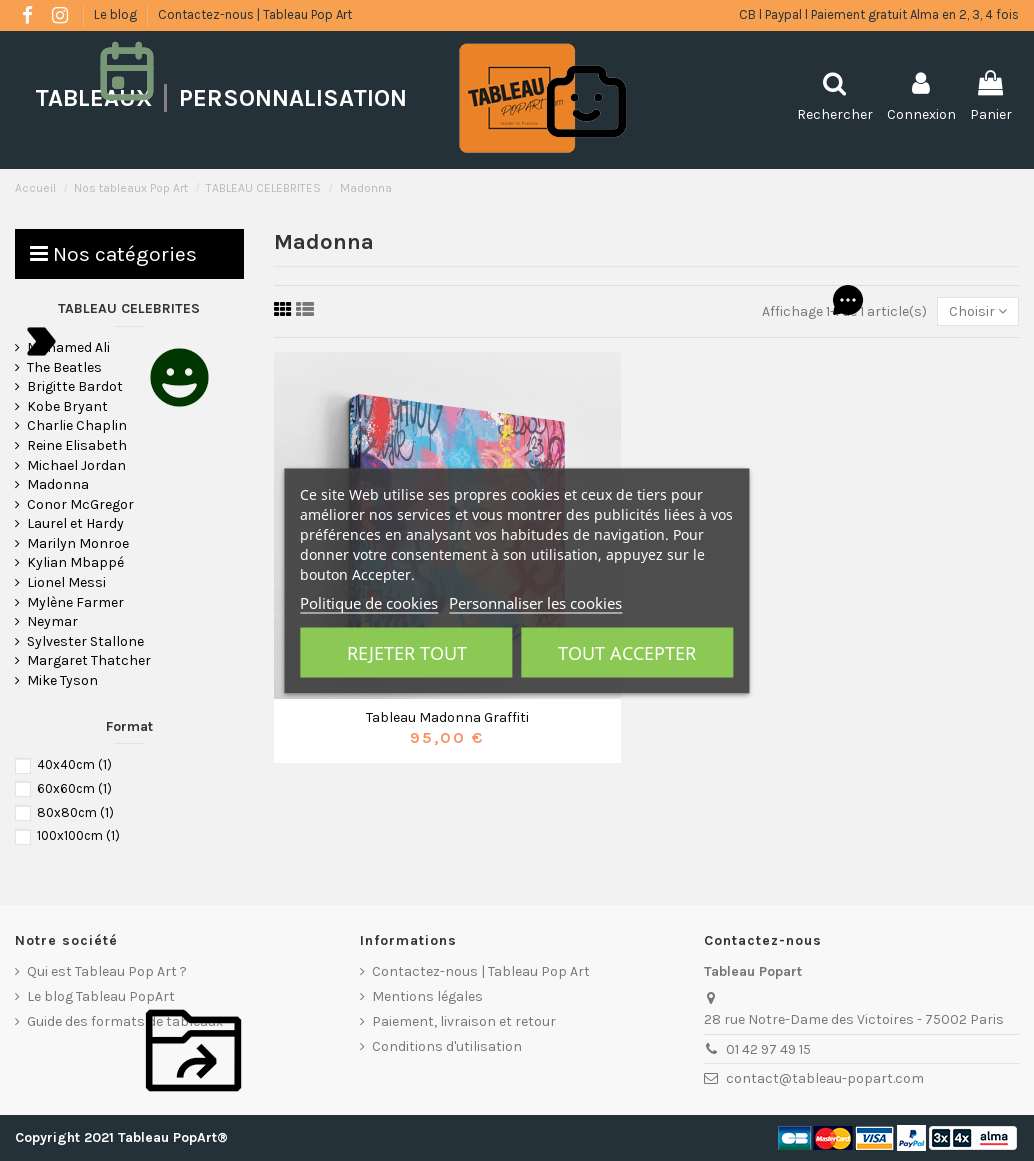 This screenshot has width=1034, height=1161. I want to click on react with a happy emoji, so click(179, 377).